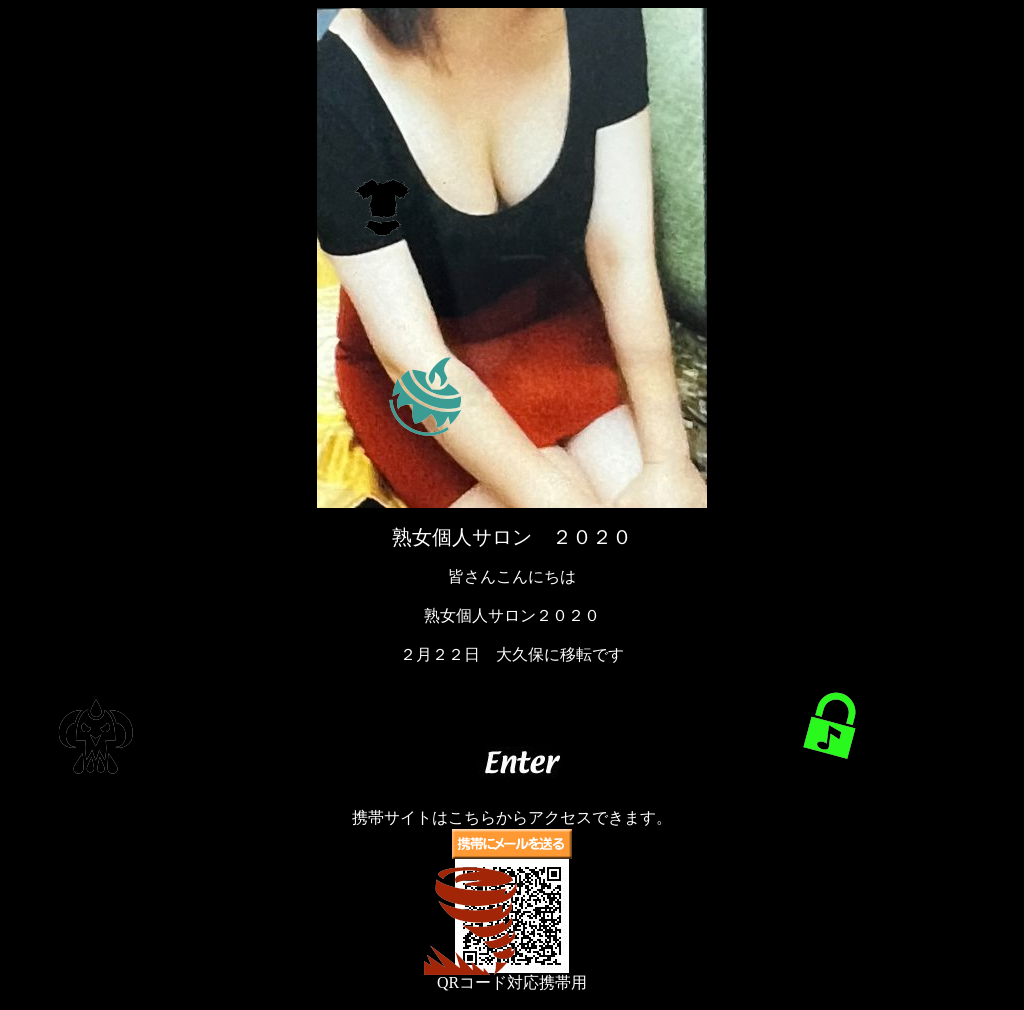 The width and height of the screenshot is (1024, 1010). Describe the element at coordinates (478, 921) in the screenshot. I see `indicates severe weather alert or tornado warning` at that location.